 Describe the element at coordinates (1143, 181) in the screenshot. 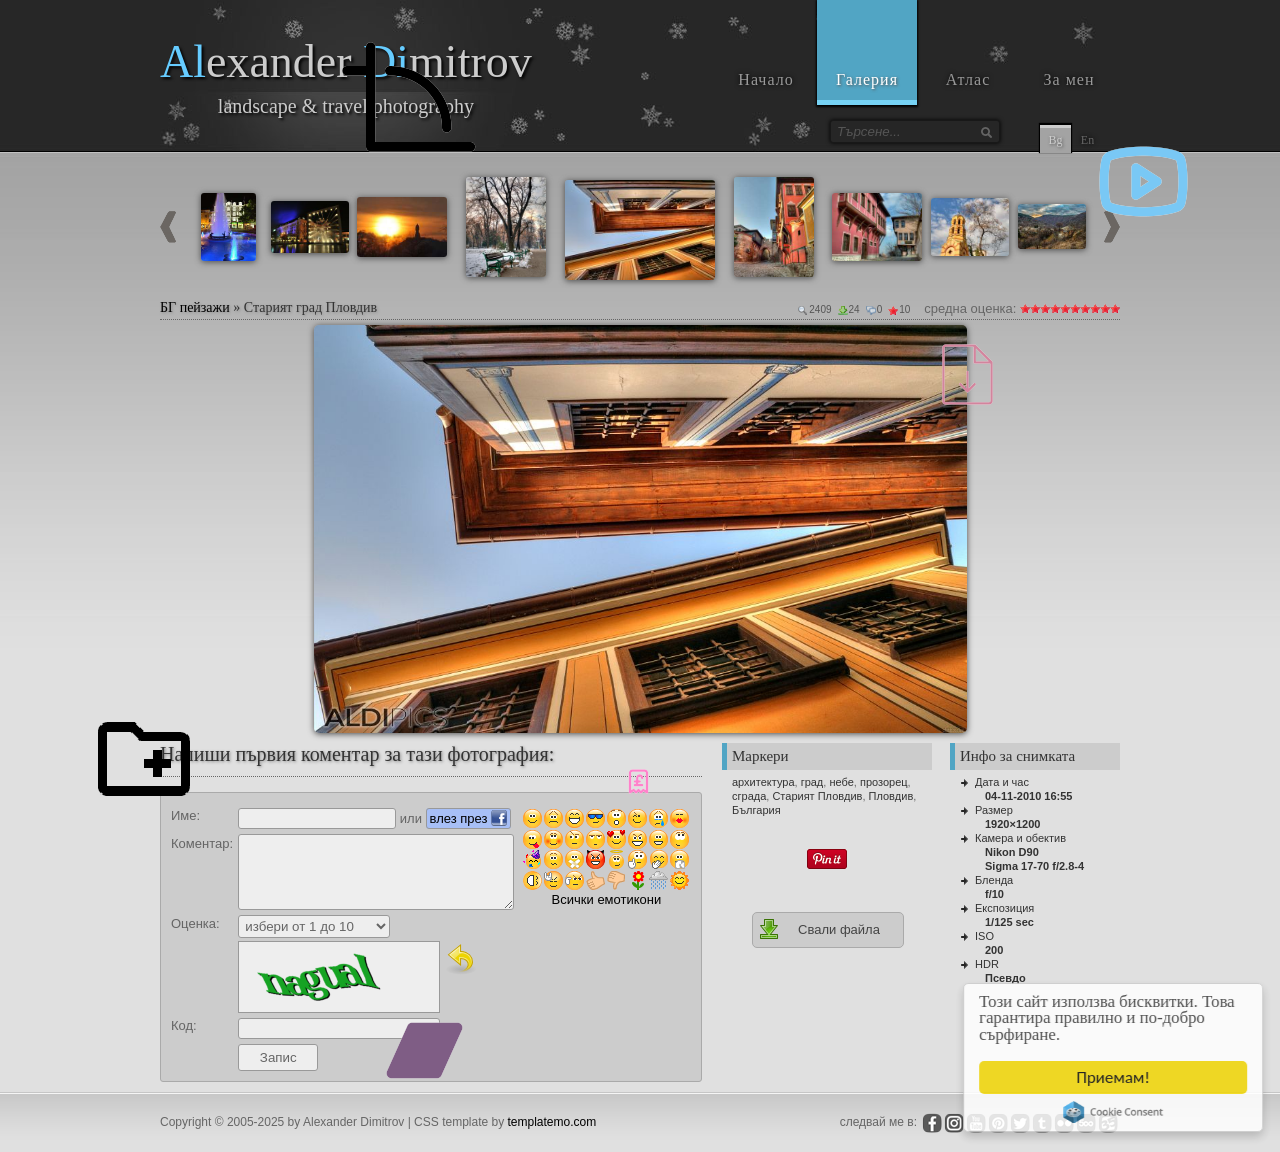

I see `open YouTube app` at that location.